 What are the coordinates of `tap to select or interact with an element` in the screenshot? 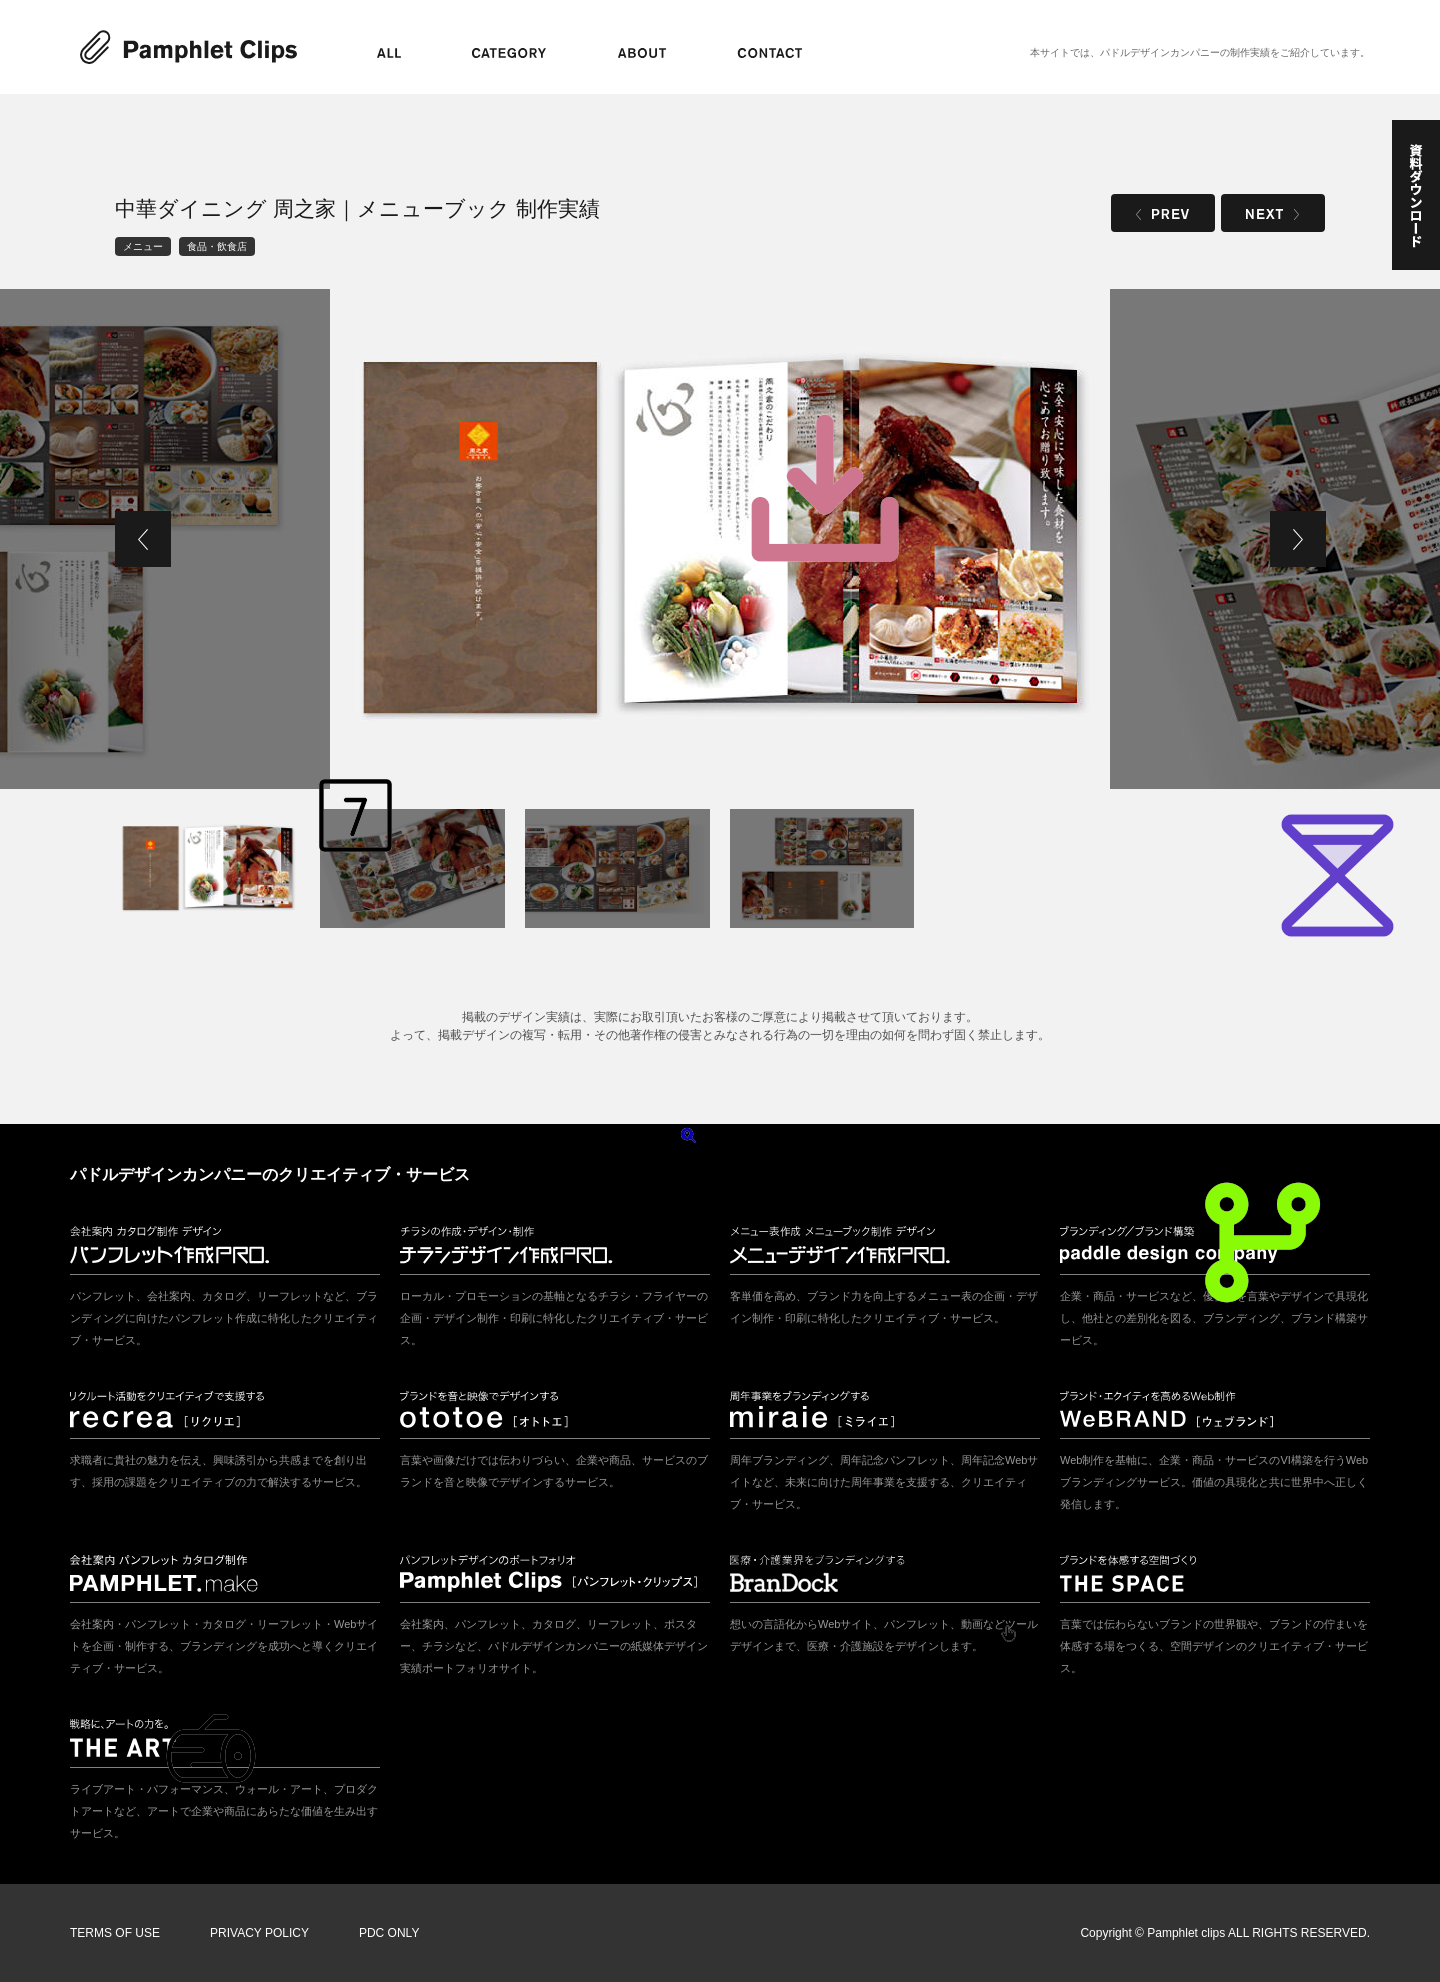 It's located at (1008, 1633).